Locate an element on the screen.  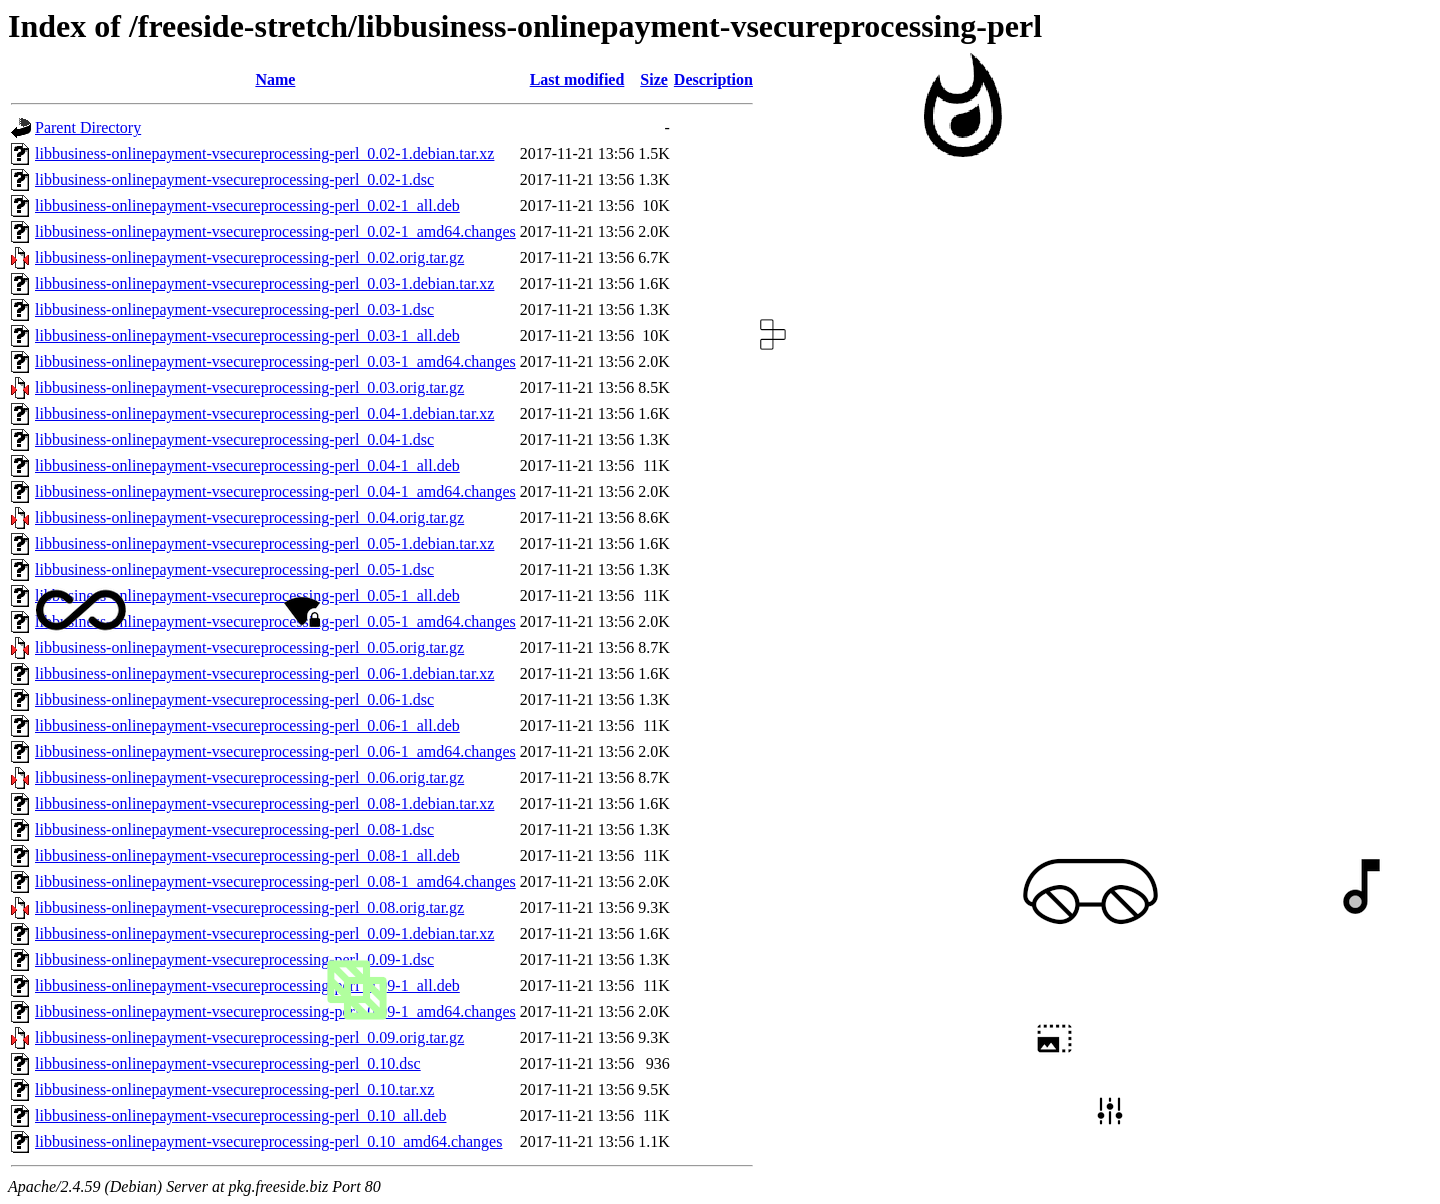
connected to a secure or password-protected wifi network is located at coordinates (302, 612).